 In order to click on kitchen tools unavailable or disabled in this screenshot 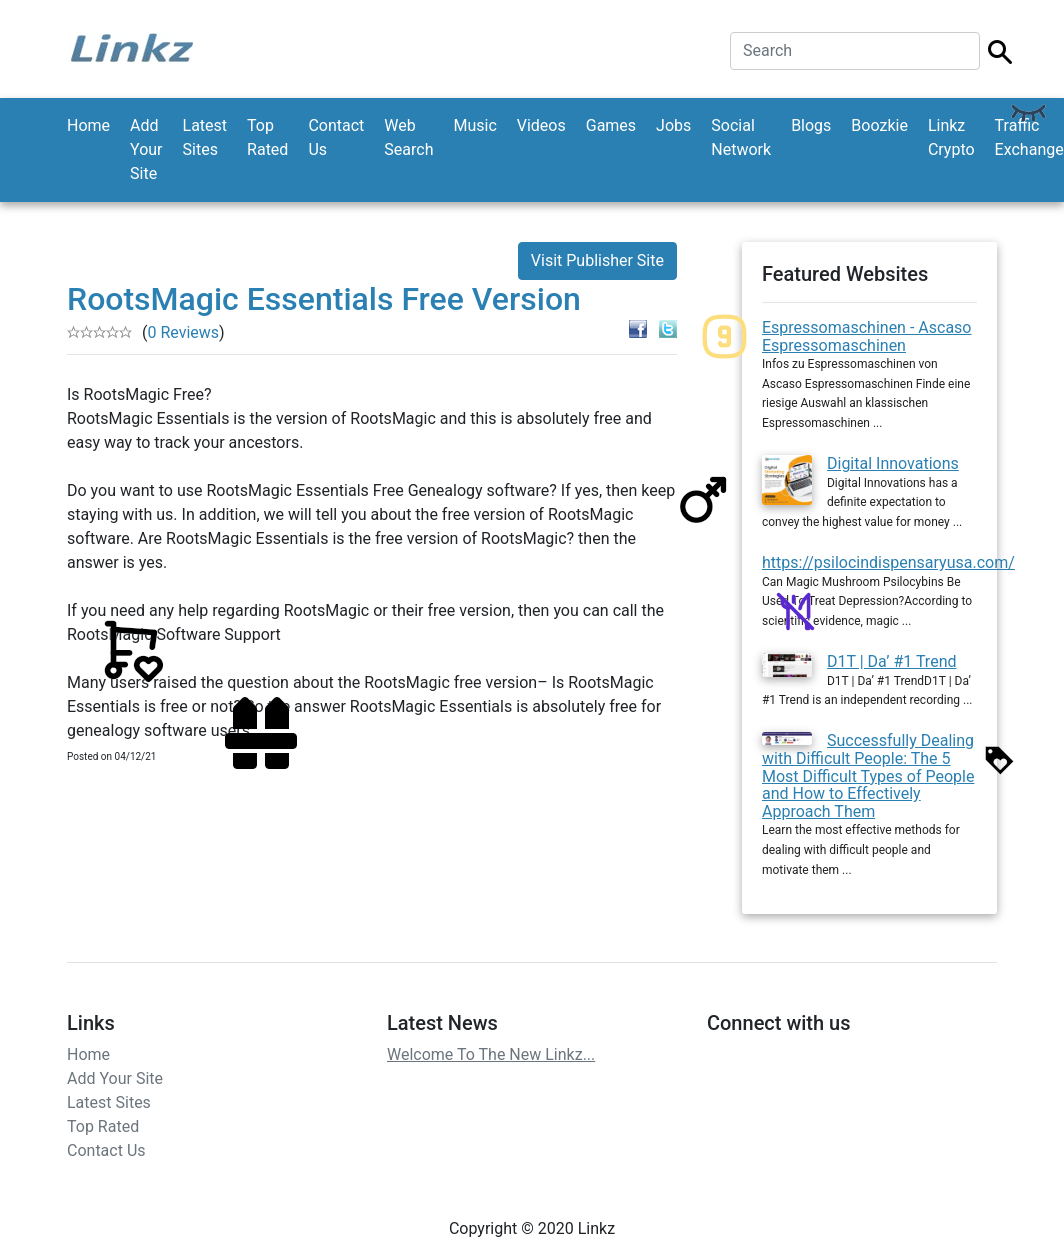, I will do `click(795, 611)`.